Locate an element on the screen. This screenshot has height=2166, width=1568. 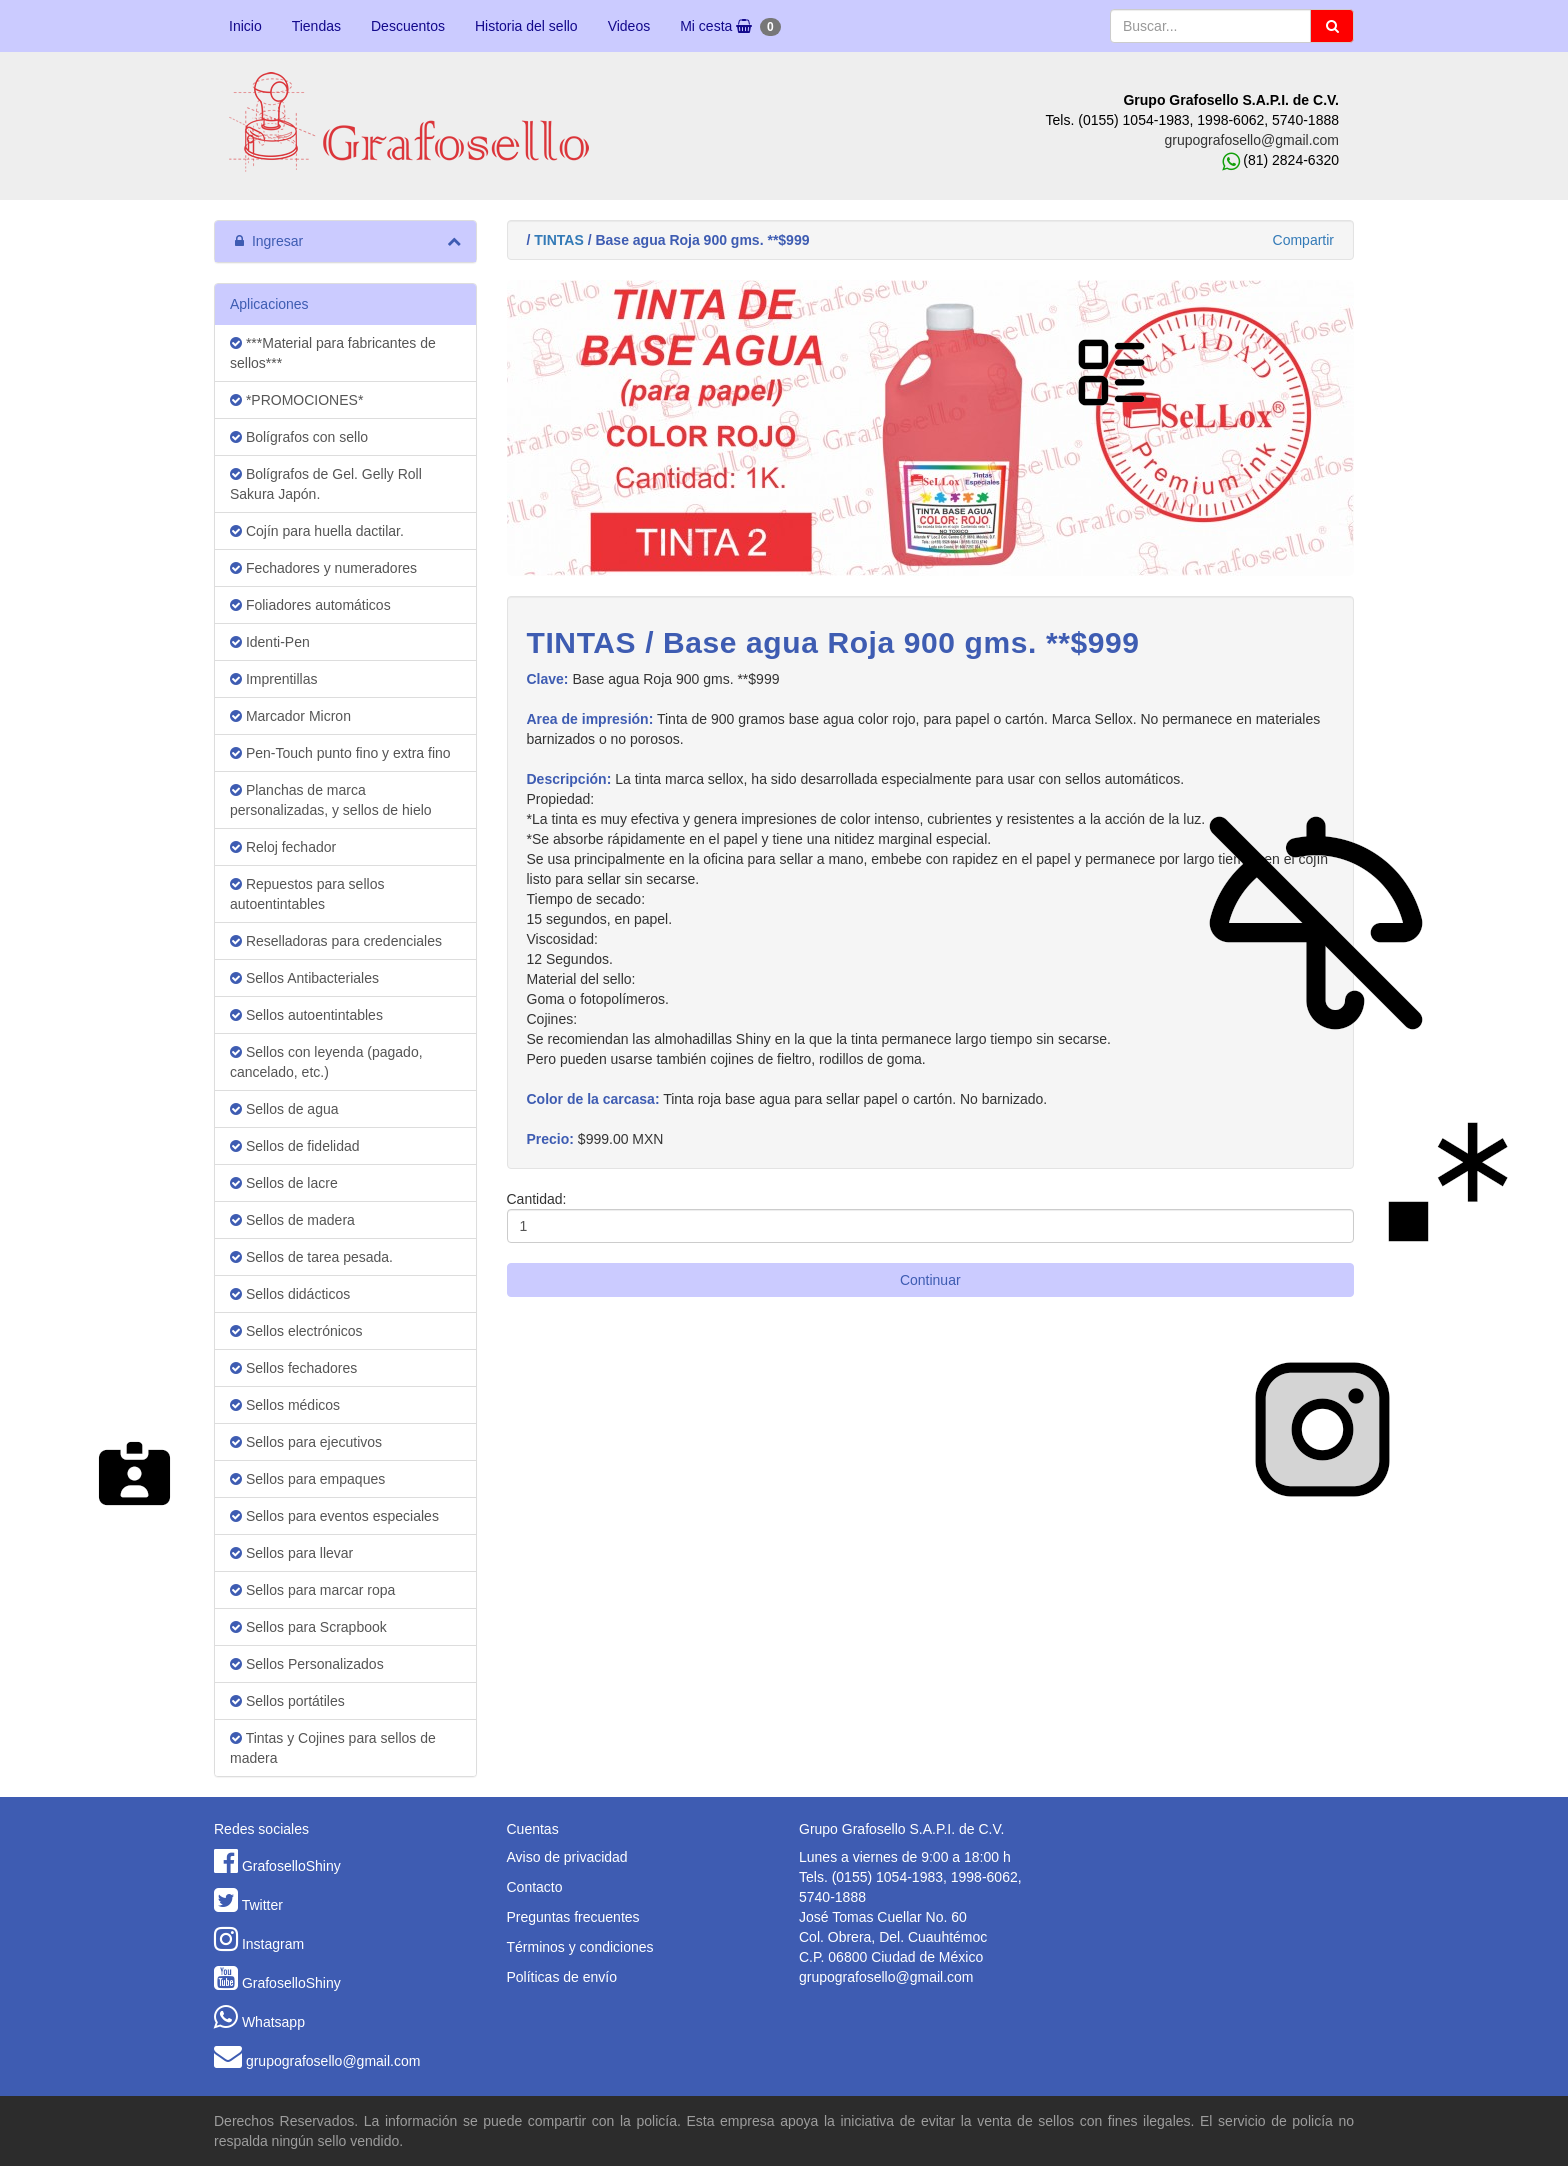
indicates weather protection is disabled is located at coordinates (1316, 923).